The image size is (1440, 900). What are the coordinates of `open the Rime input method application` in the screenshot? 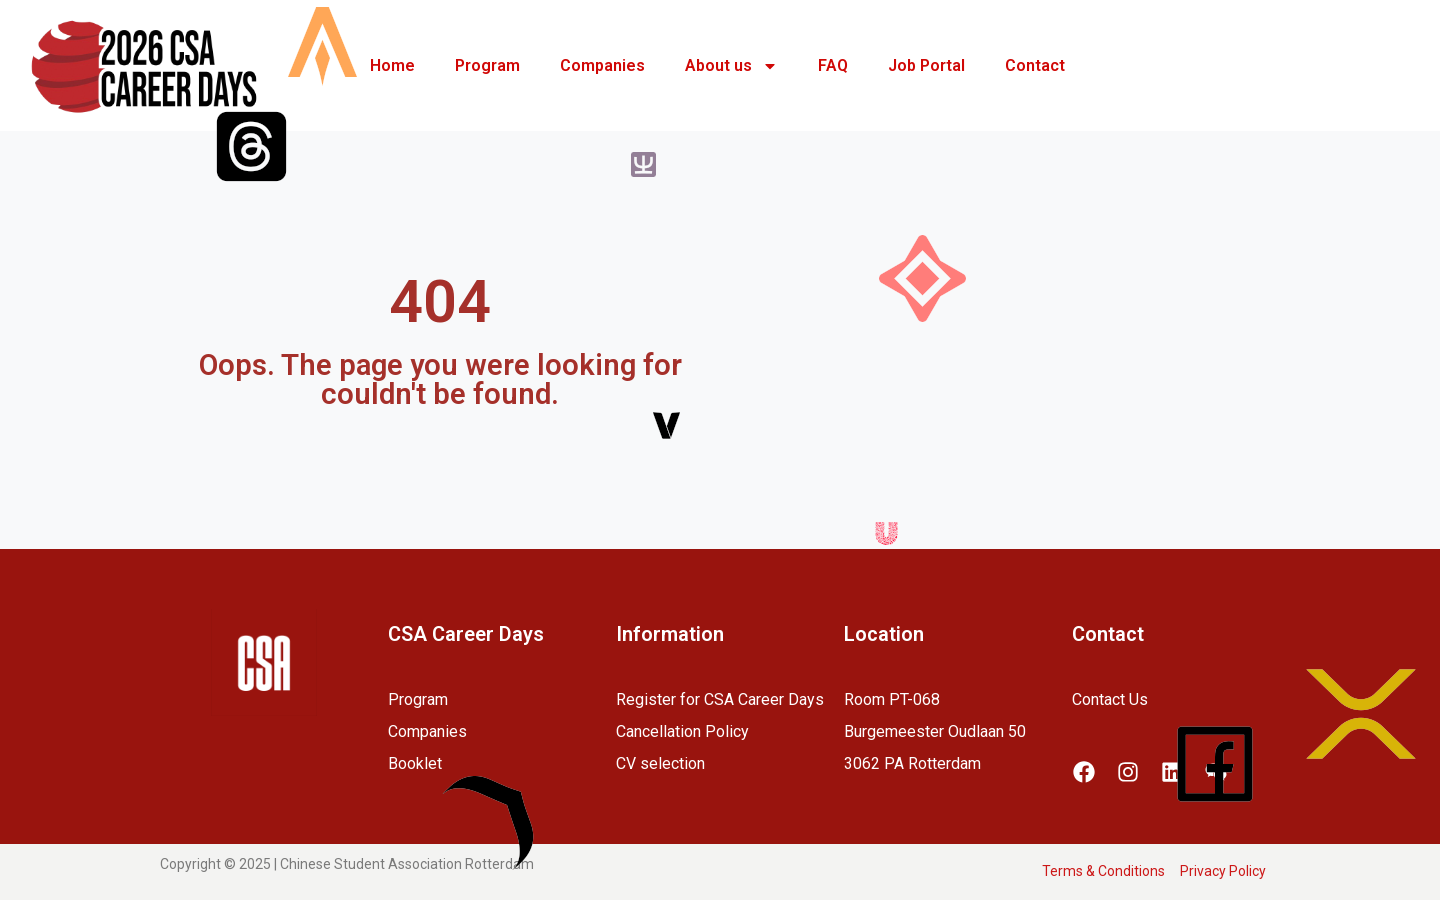 It's located at (643, 164).